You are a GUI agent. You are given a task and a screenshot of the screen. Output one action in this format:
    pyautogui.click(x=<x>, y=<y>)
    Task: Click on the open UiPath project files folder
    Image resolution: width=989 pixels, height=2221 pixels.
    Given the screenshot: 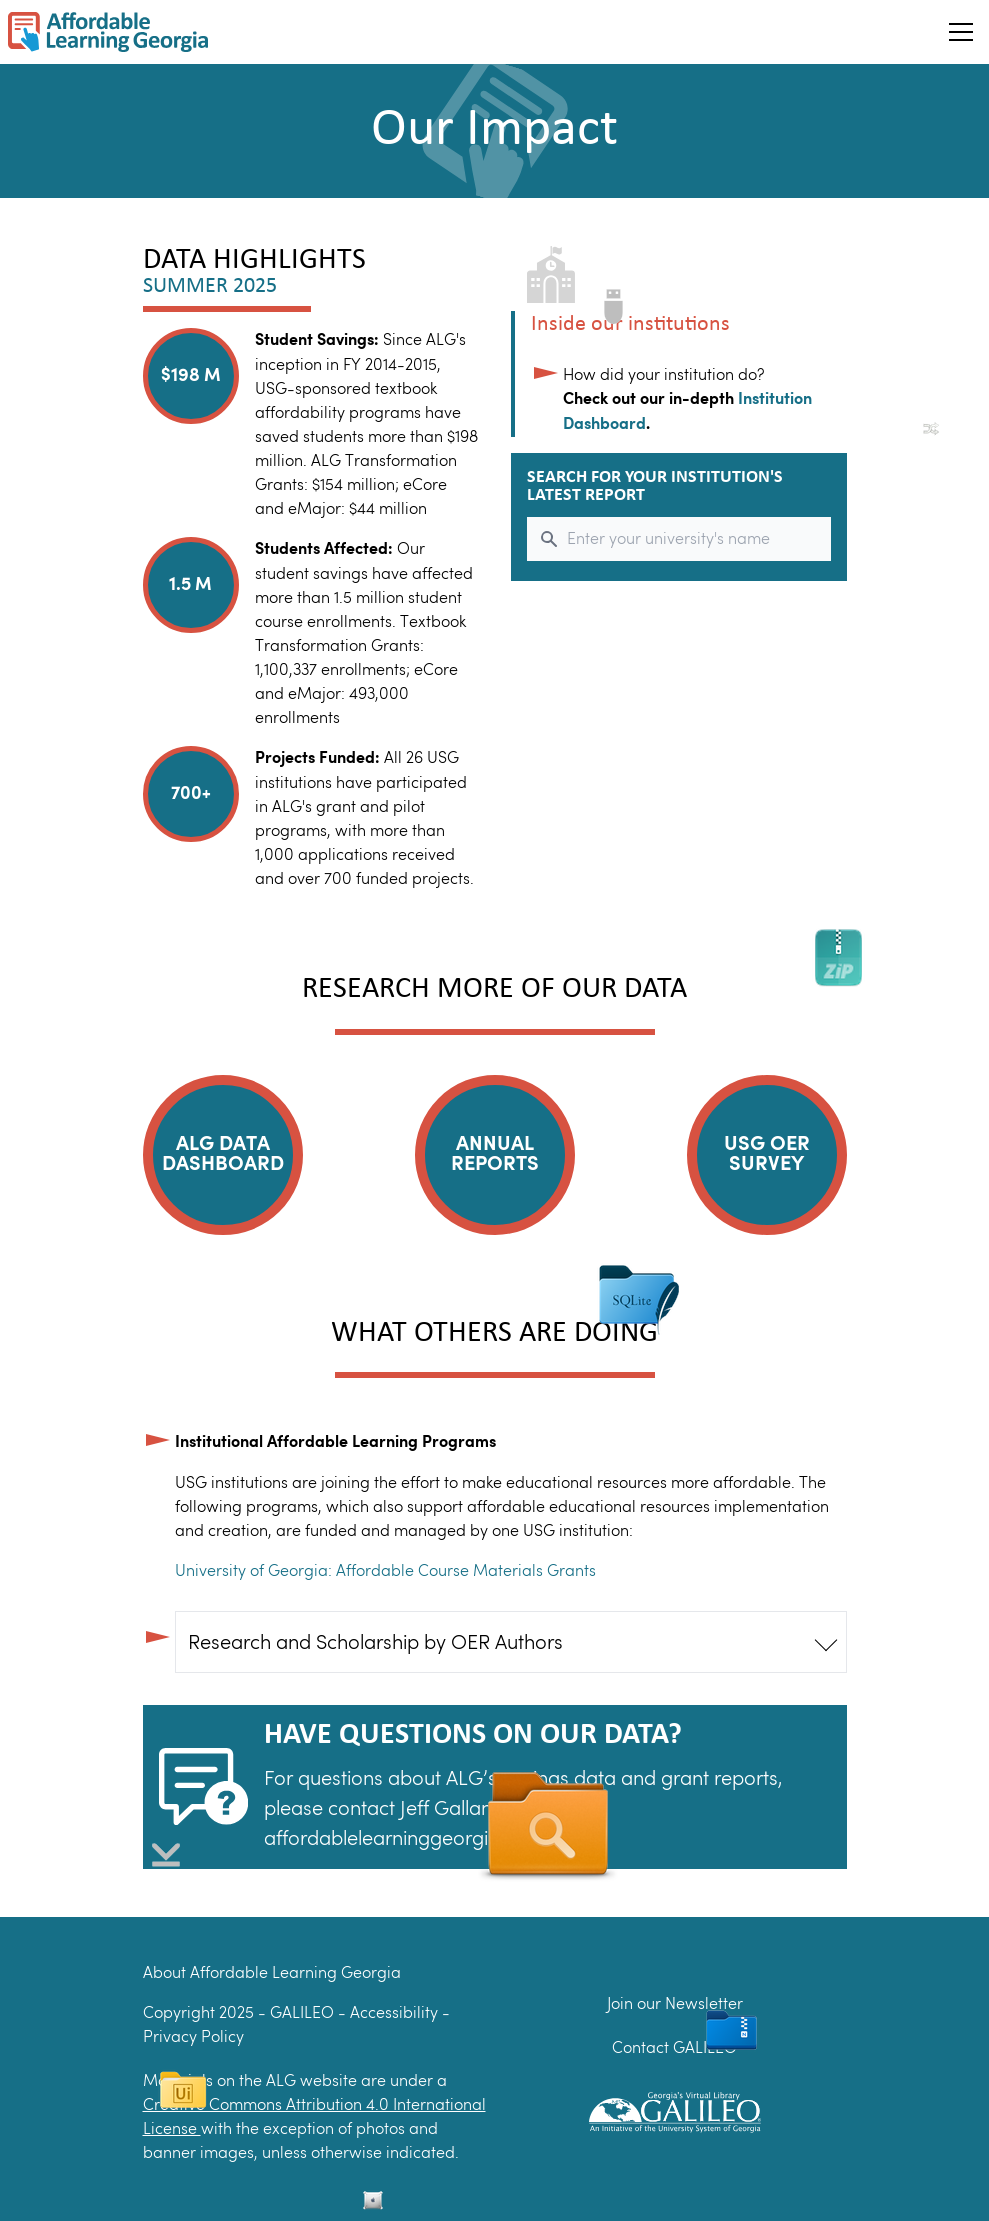 What is the action you would take?
    pyautogui.click(x=183, y=2091)
    